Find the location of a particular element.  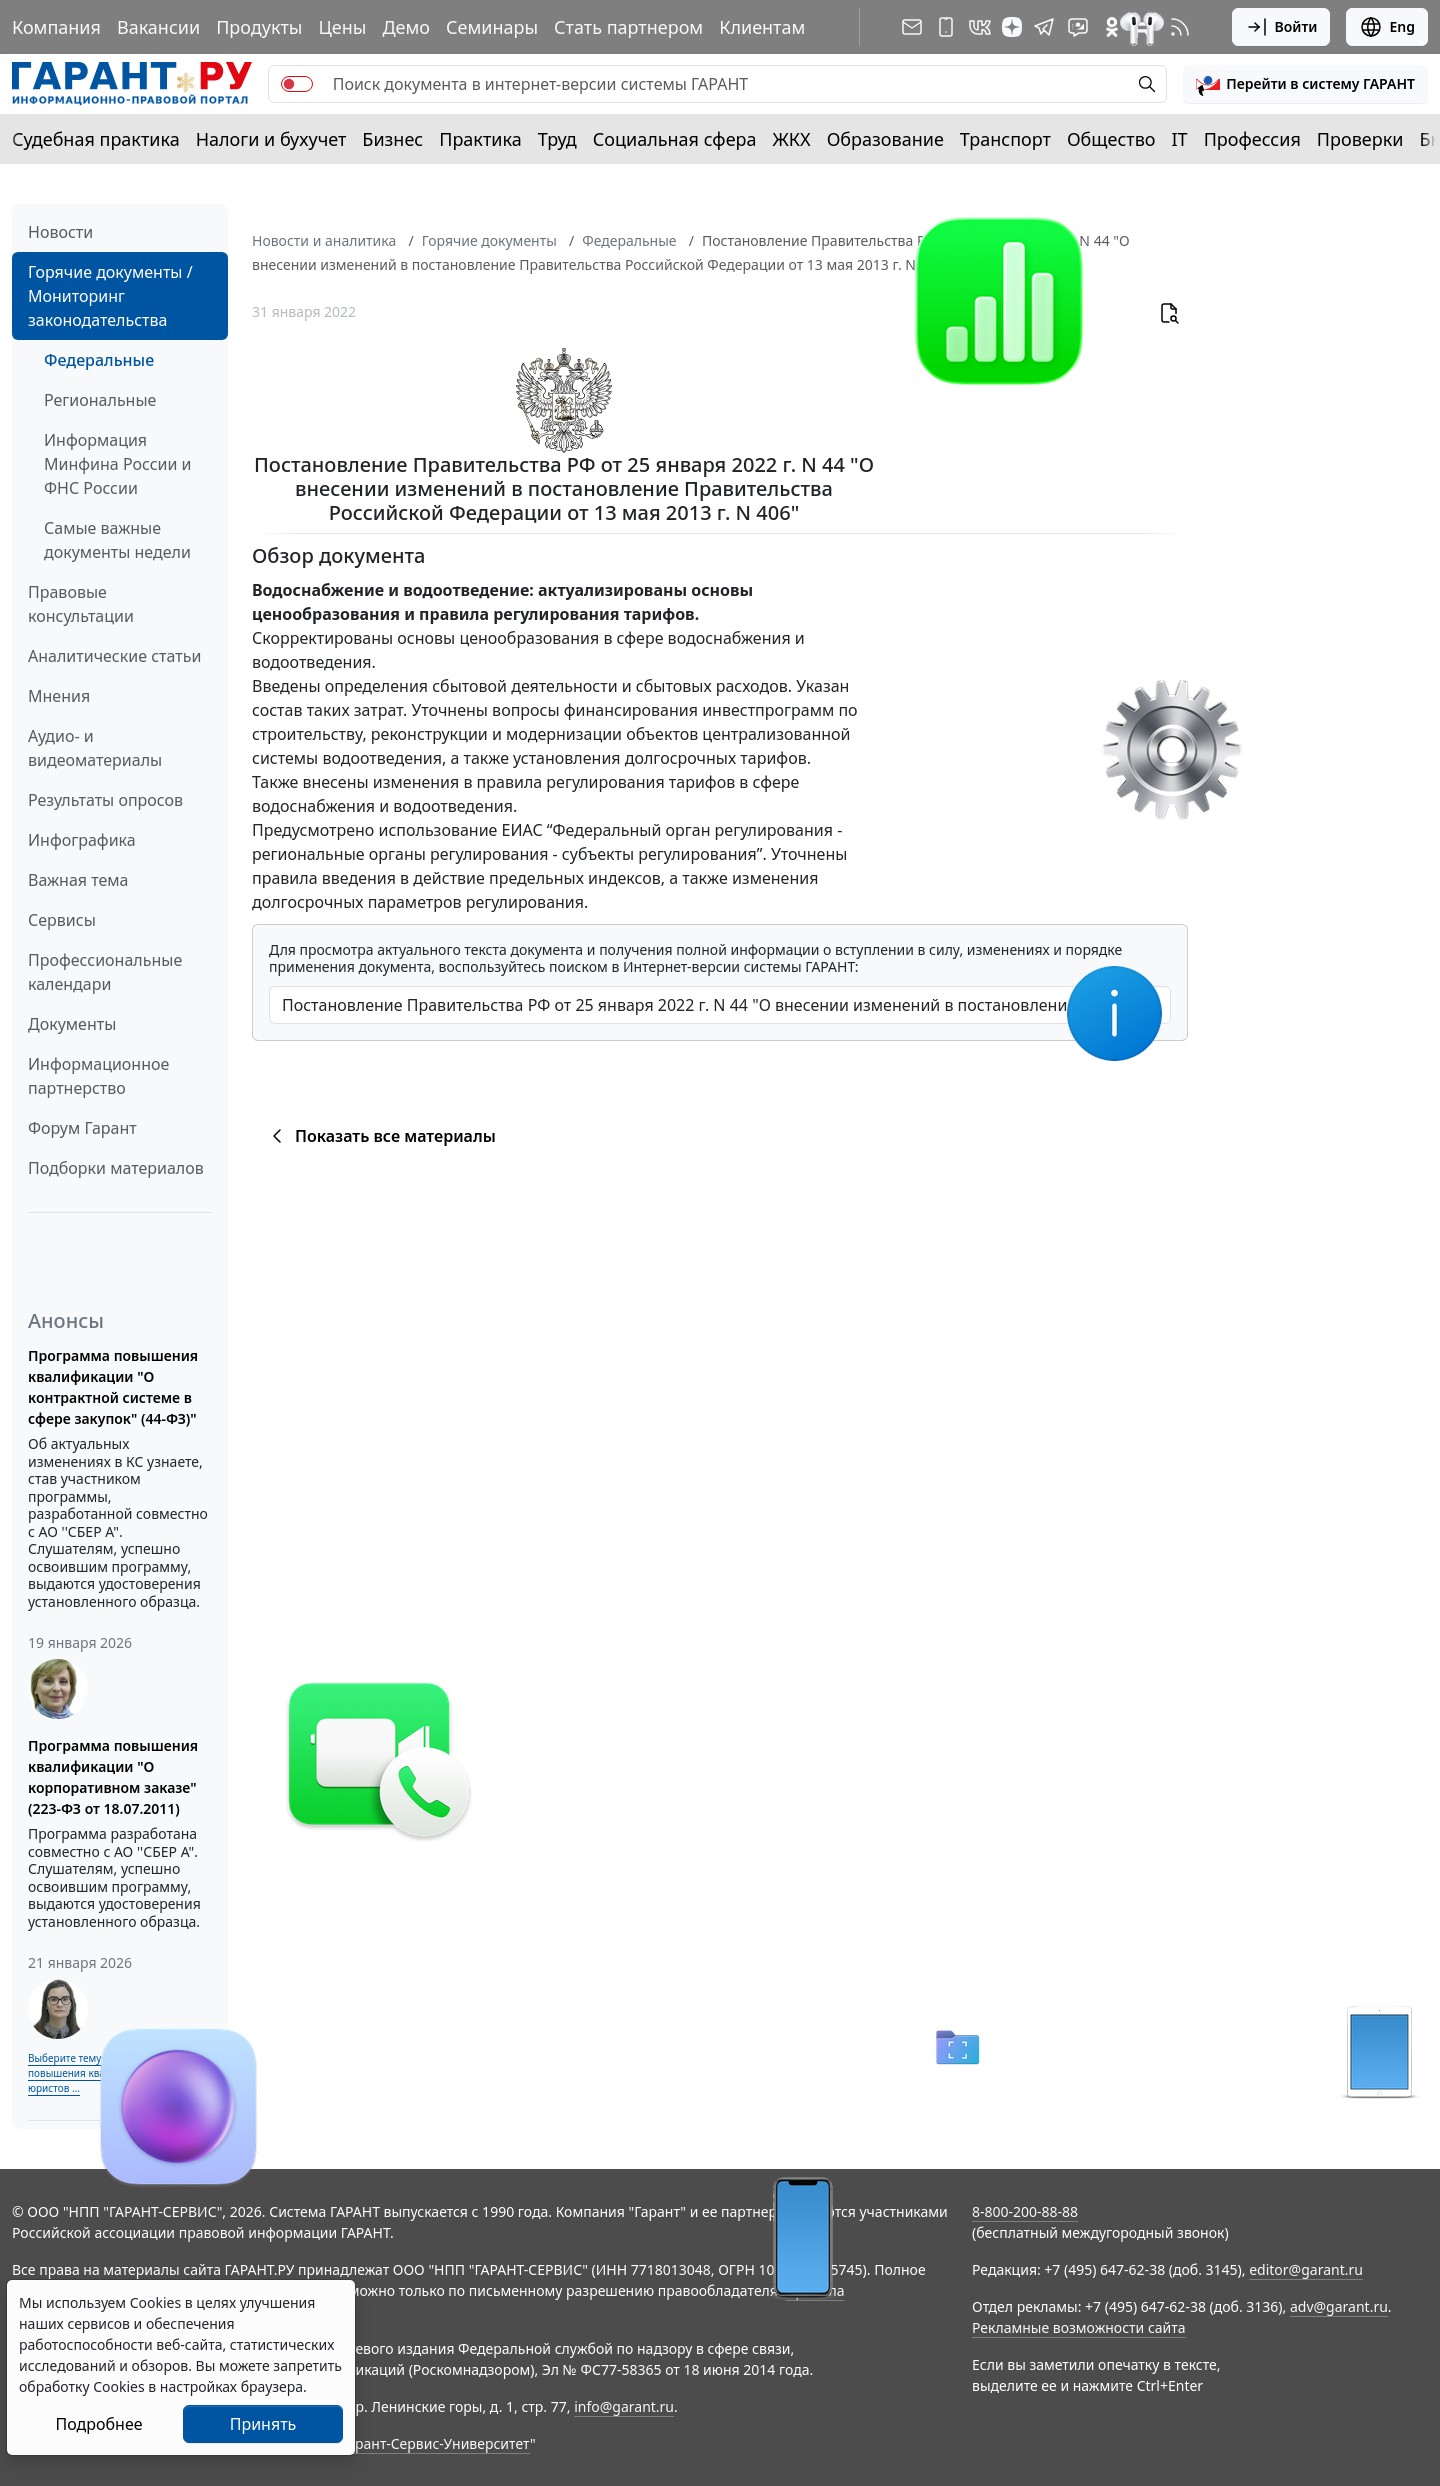

open screenshots folder is located at coordinates (957, 2048).